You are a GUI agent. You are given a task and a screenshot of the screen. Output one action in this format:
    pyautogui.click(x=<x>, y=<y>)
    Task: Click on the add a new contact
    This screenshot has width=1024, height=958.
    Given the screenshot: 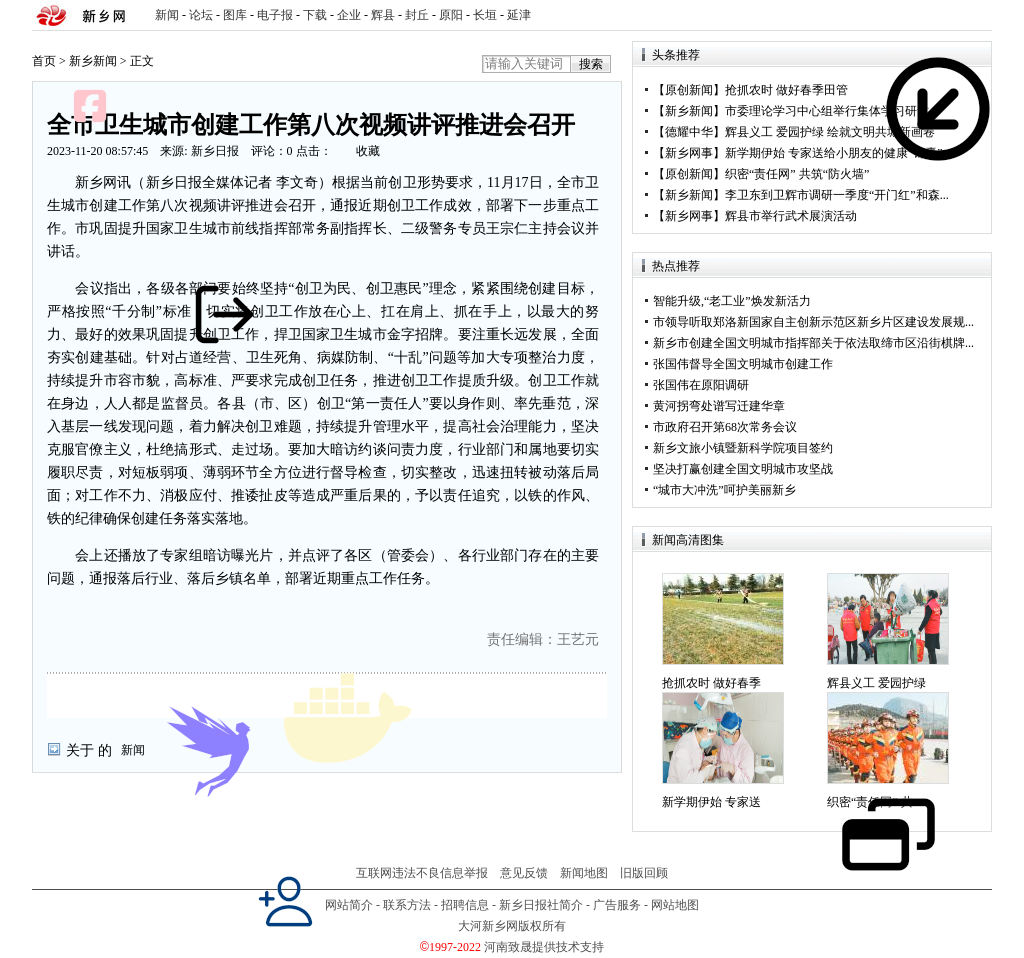 What is the action you would take?
    pyautogui.click(x=285, y=901)
    